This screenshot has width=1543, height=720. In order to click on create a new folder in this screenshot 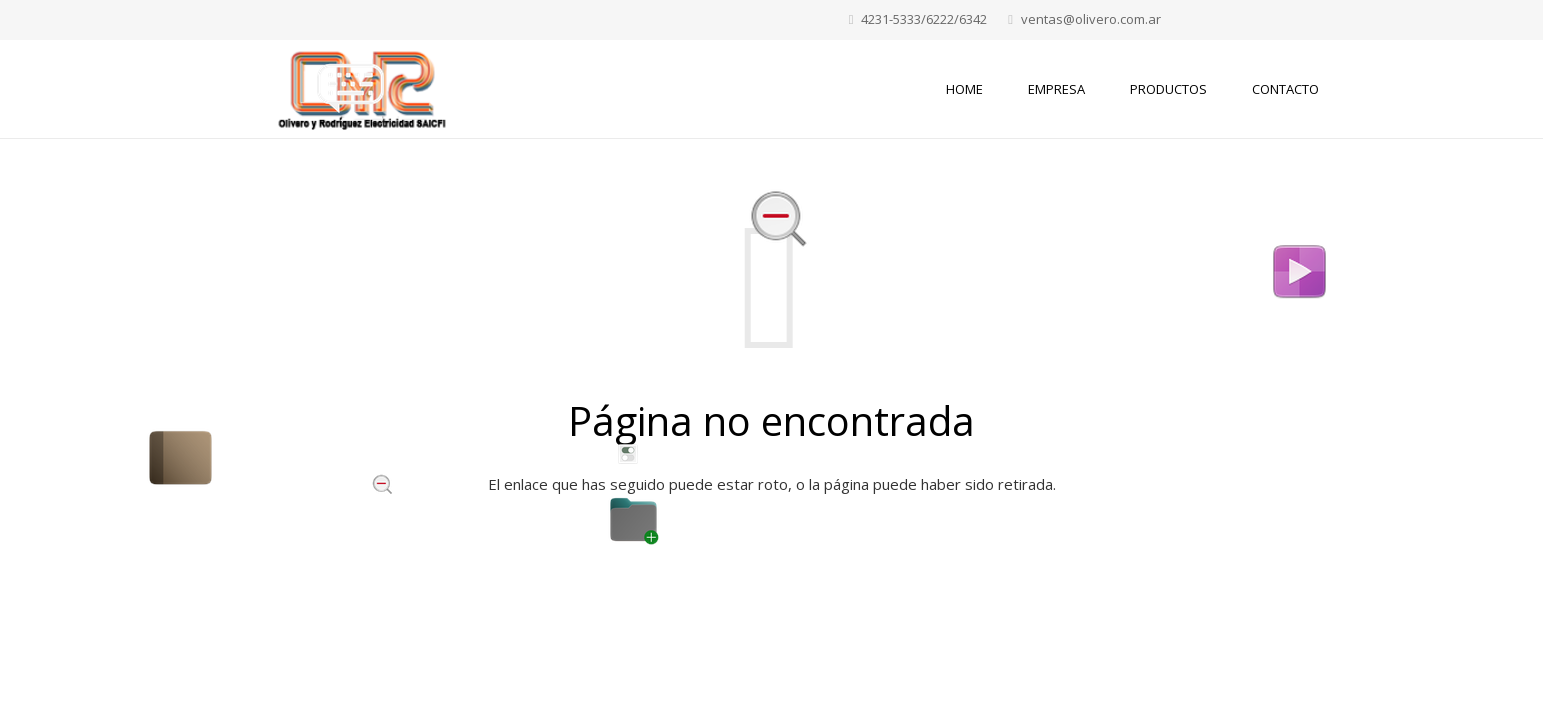, I will do `click(633, 519)`.